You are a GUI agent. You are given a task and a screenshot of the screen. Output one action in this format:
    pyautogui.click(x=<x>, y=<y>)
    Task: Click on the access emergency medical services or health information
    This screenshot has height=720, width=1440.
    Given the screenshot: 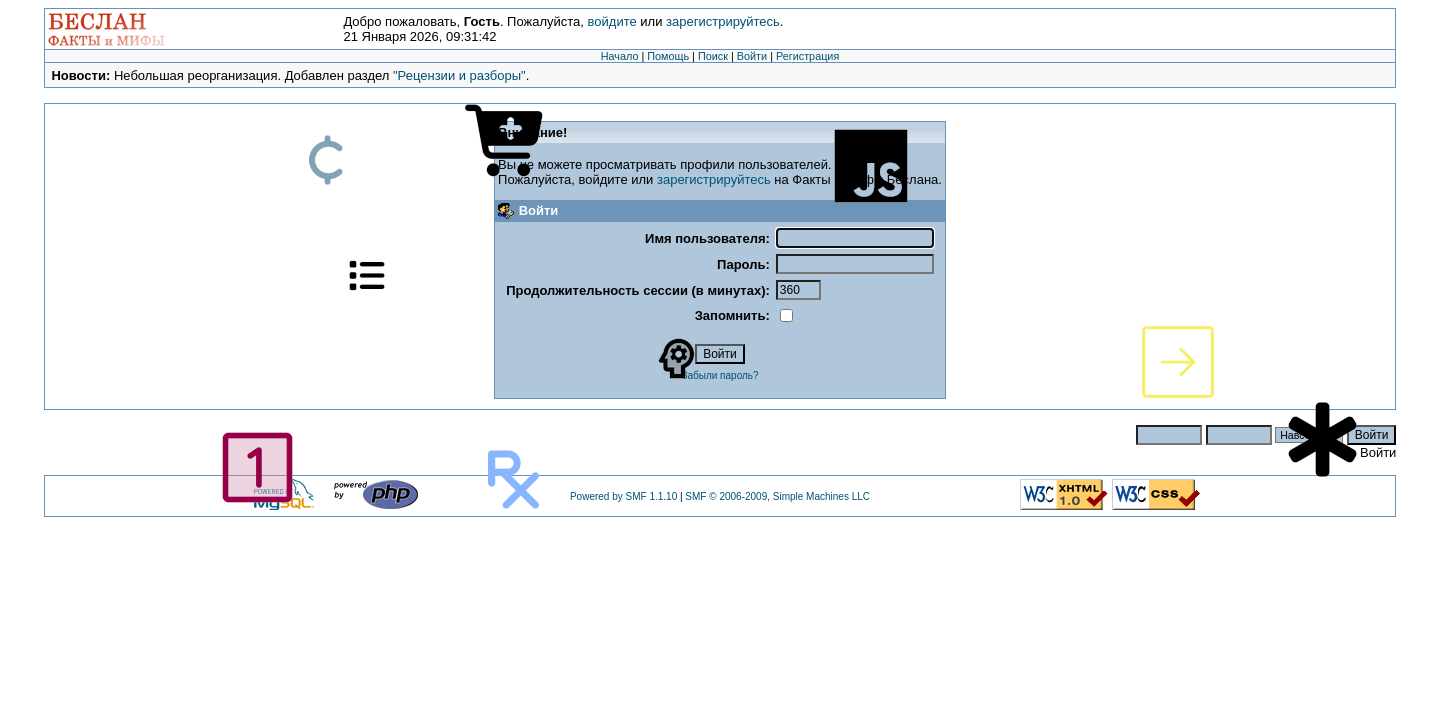 What is the action you would take?
    pyautogui.click(x=1322, y=439)
    